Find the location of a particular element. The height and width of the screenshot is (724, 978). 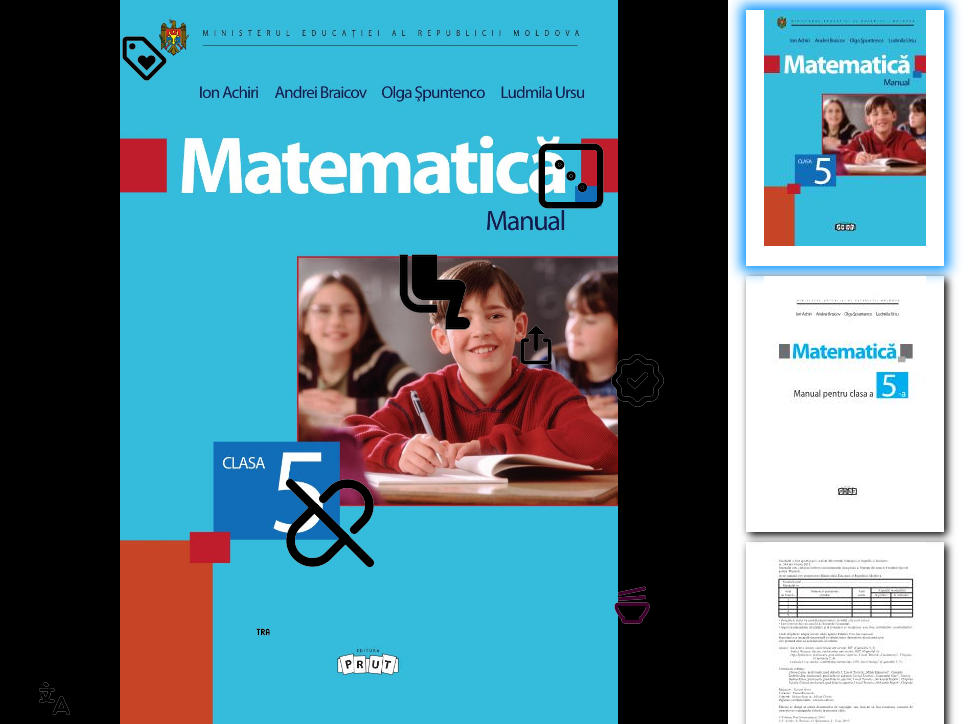

verified or authenticated status indicator is located at coordinates (637, 380).